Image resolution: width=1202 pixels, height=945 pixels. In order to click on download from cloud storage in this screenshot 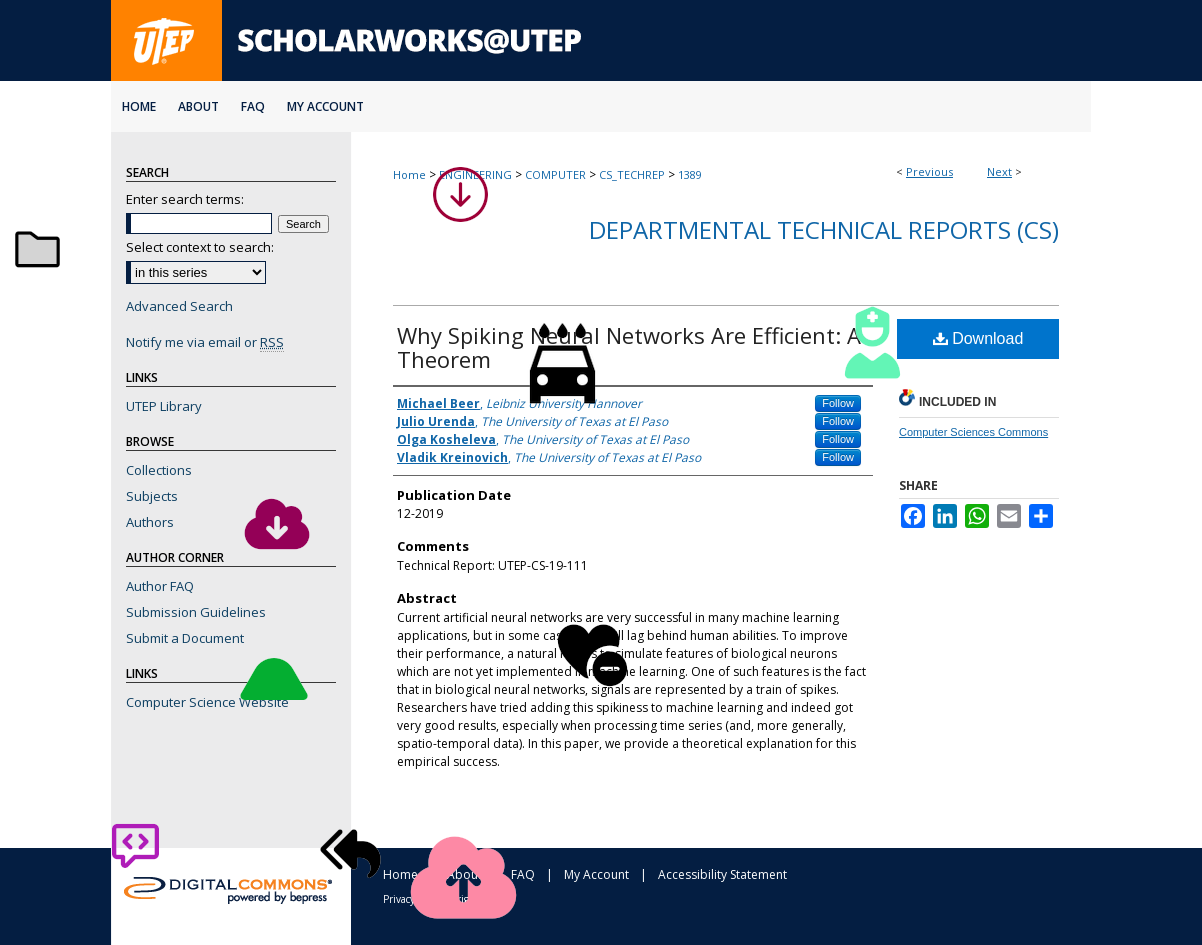, I will do `click(277, 524)`.